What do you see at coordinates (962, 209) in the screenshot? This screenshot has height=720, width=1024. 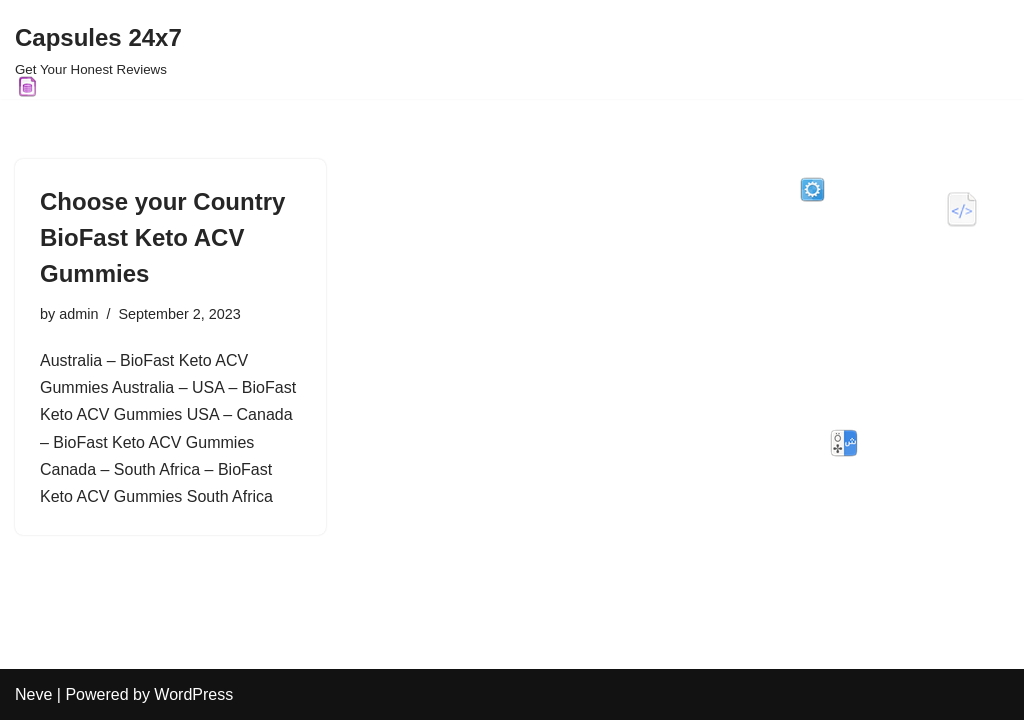 I see `an HTML or web document file` at bounding box center [962, 209].